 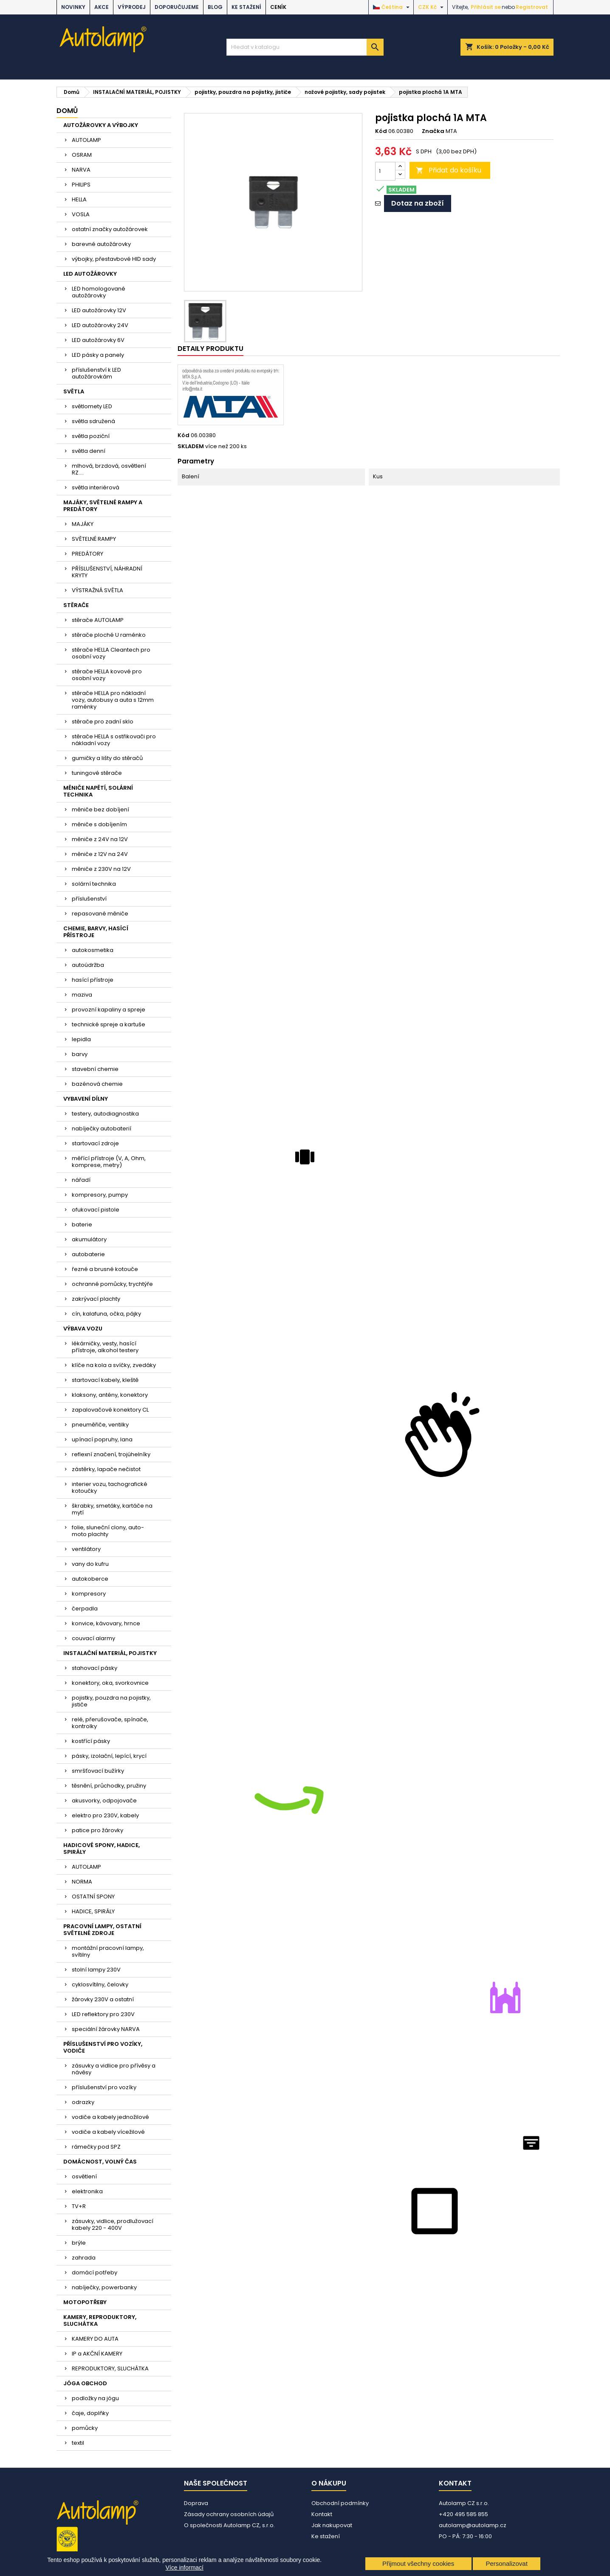 I want to click on visit amazon website or app, so click(x=289, y=1800).